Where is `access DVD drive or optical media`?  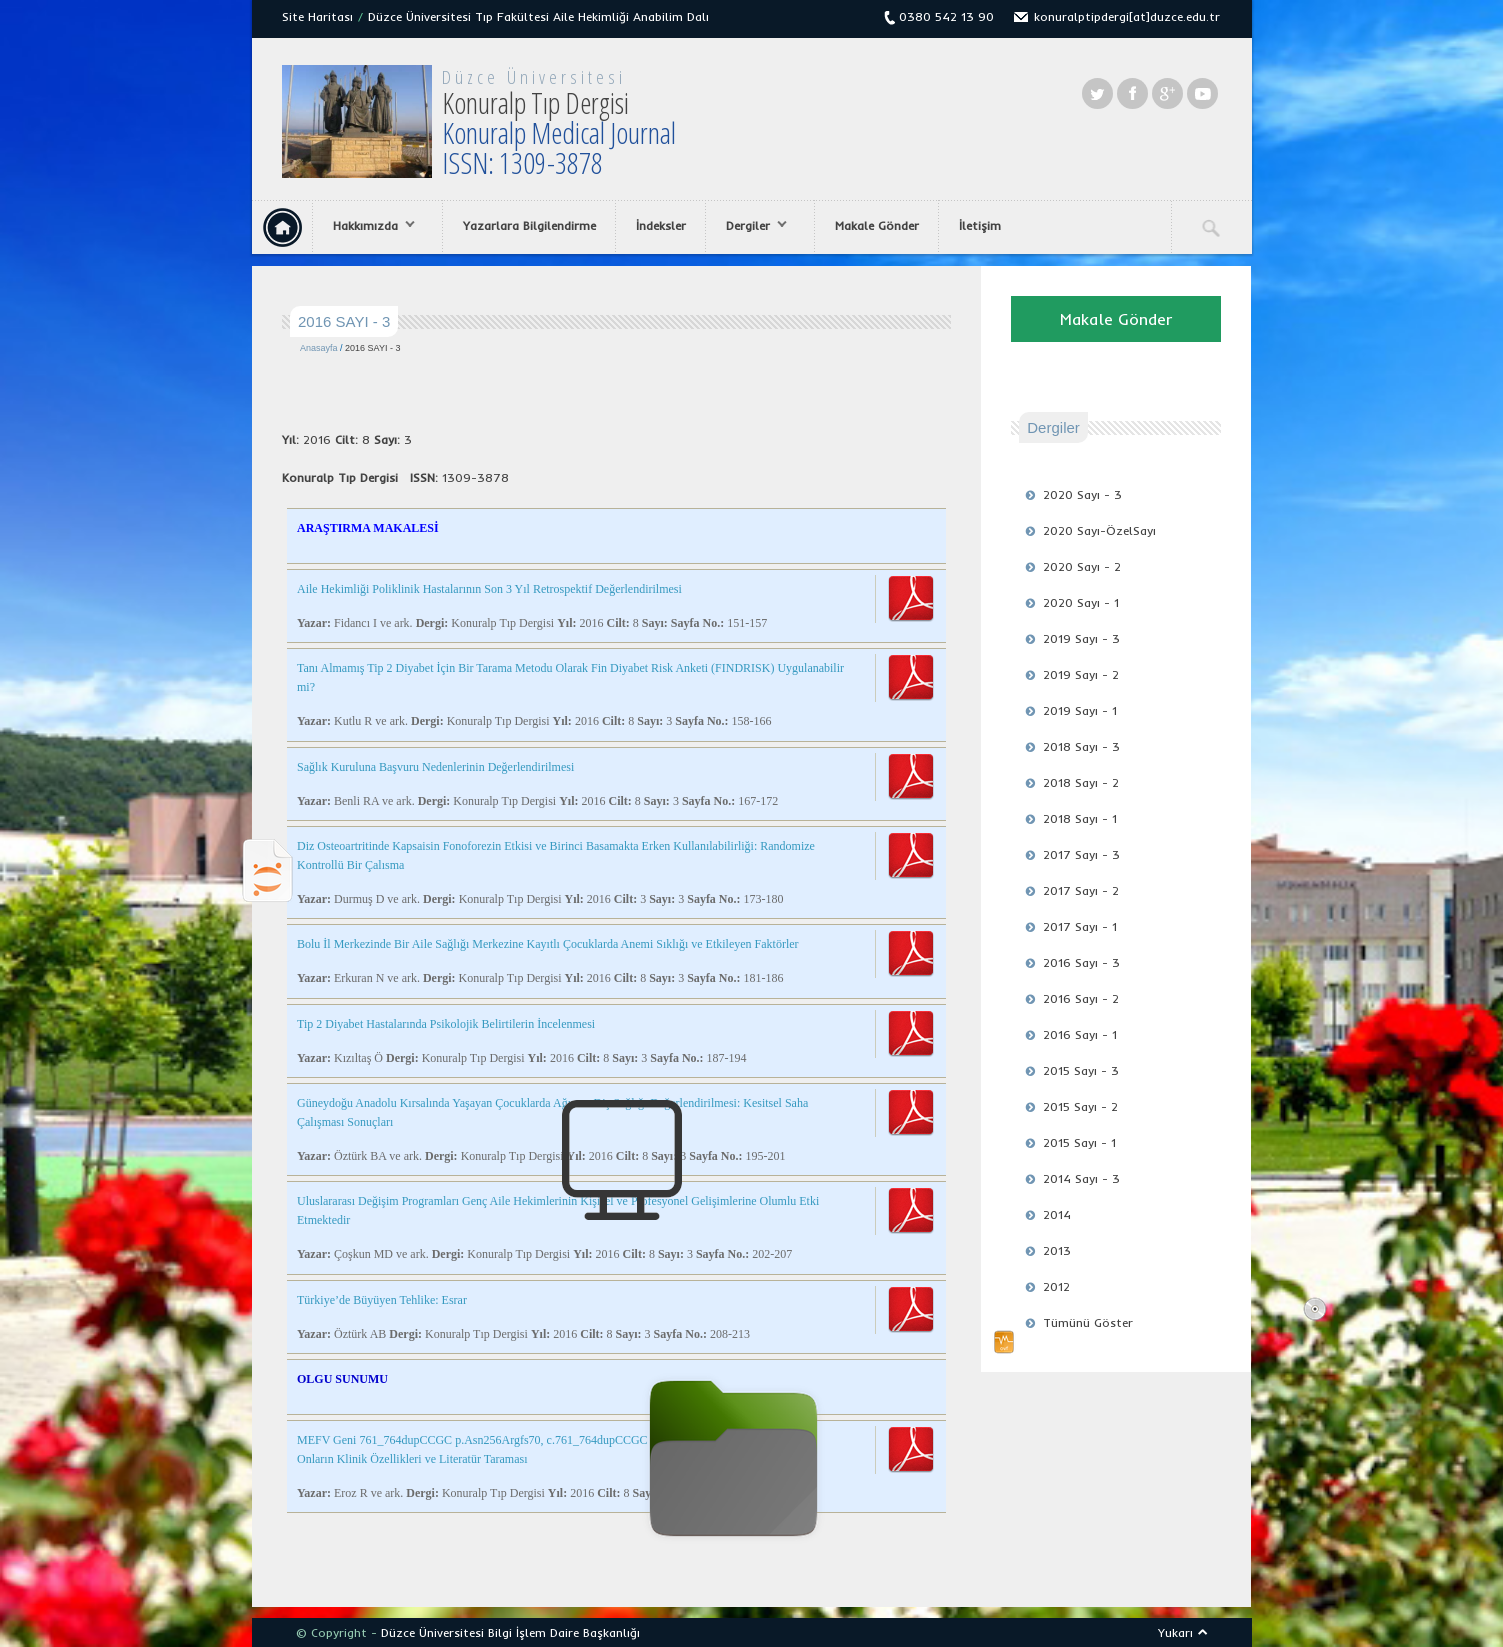 access DVD drive or optical media is located at coordinates (1315, 1309).